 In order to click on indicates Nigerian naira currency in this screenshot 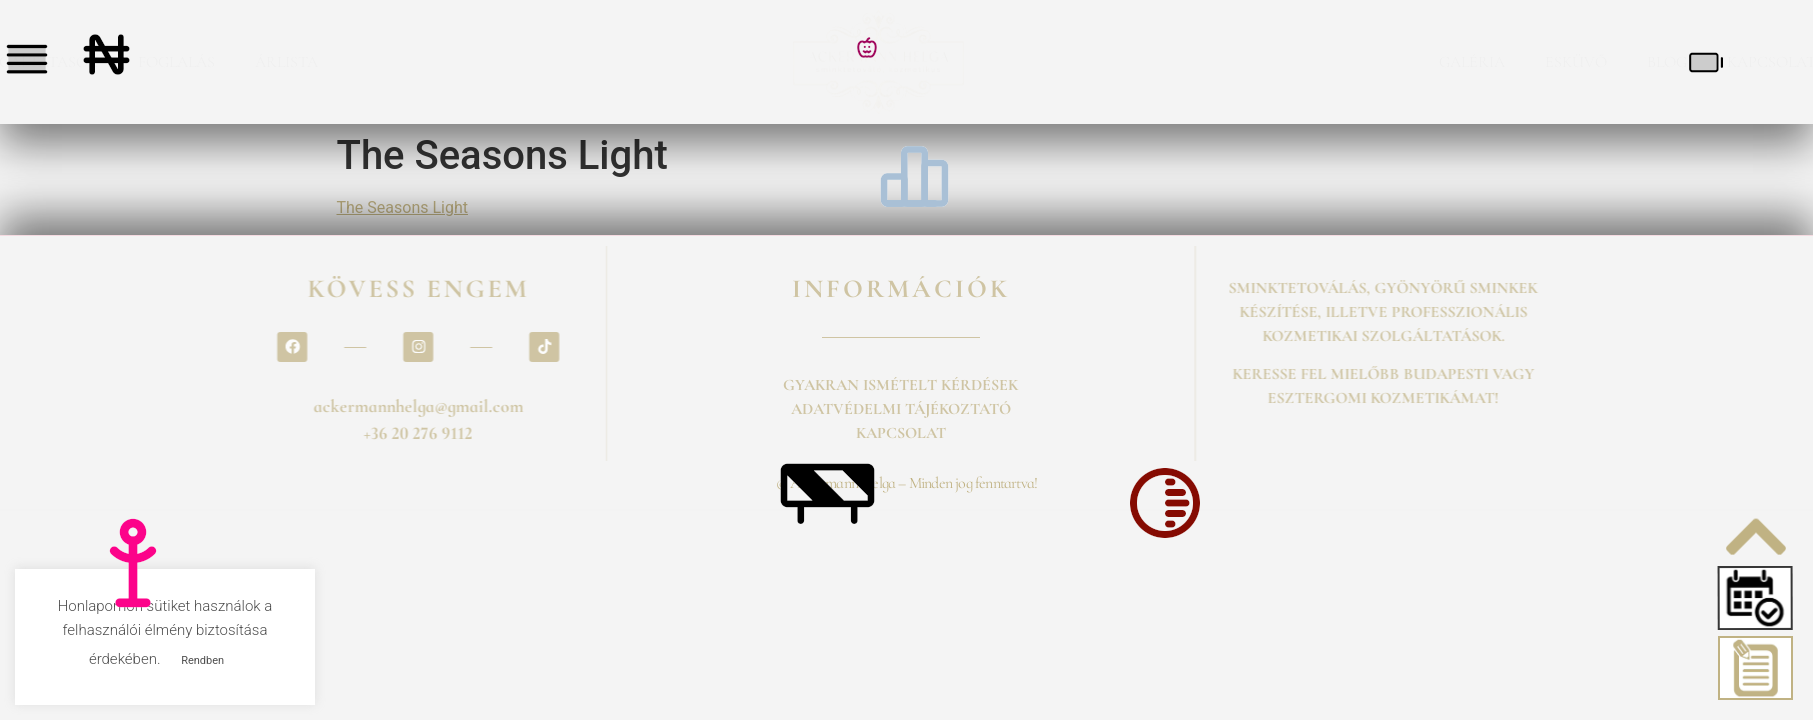, I will do `click(106, 54)`.